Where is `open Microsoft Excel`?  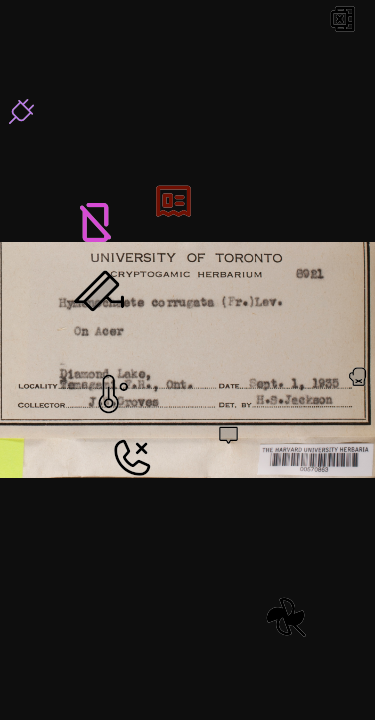
open Microsoft Excel is located at coordinates (344, 19).